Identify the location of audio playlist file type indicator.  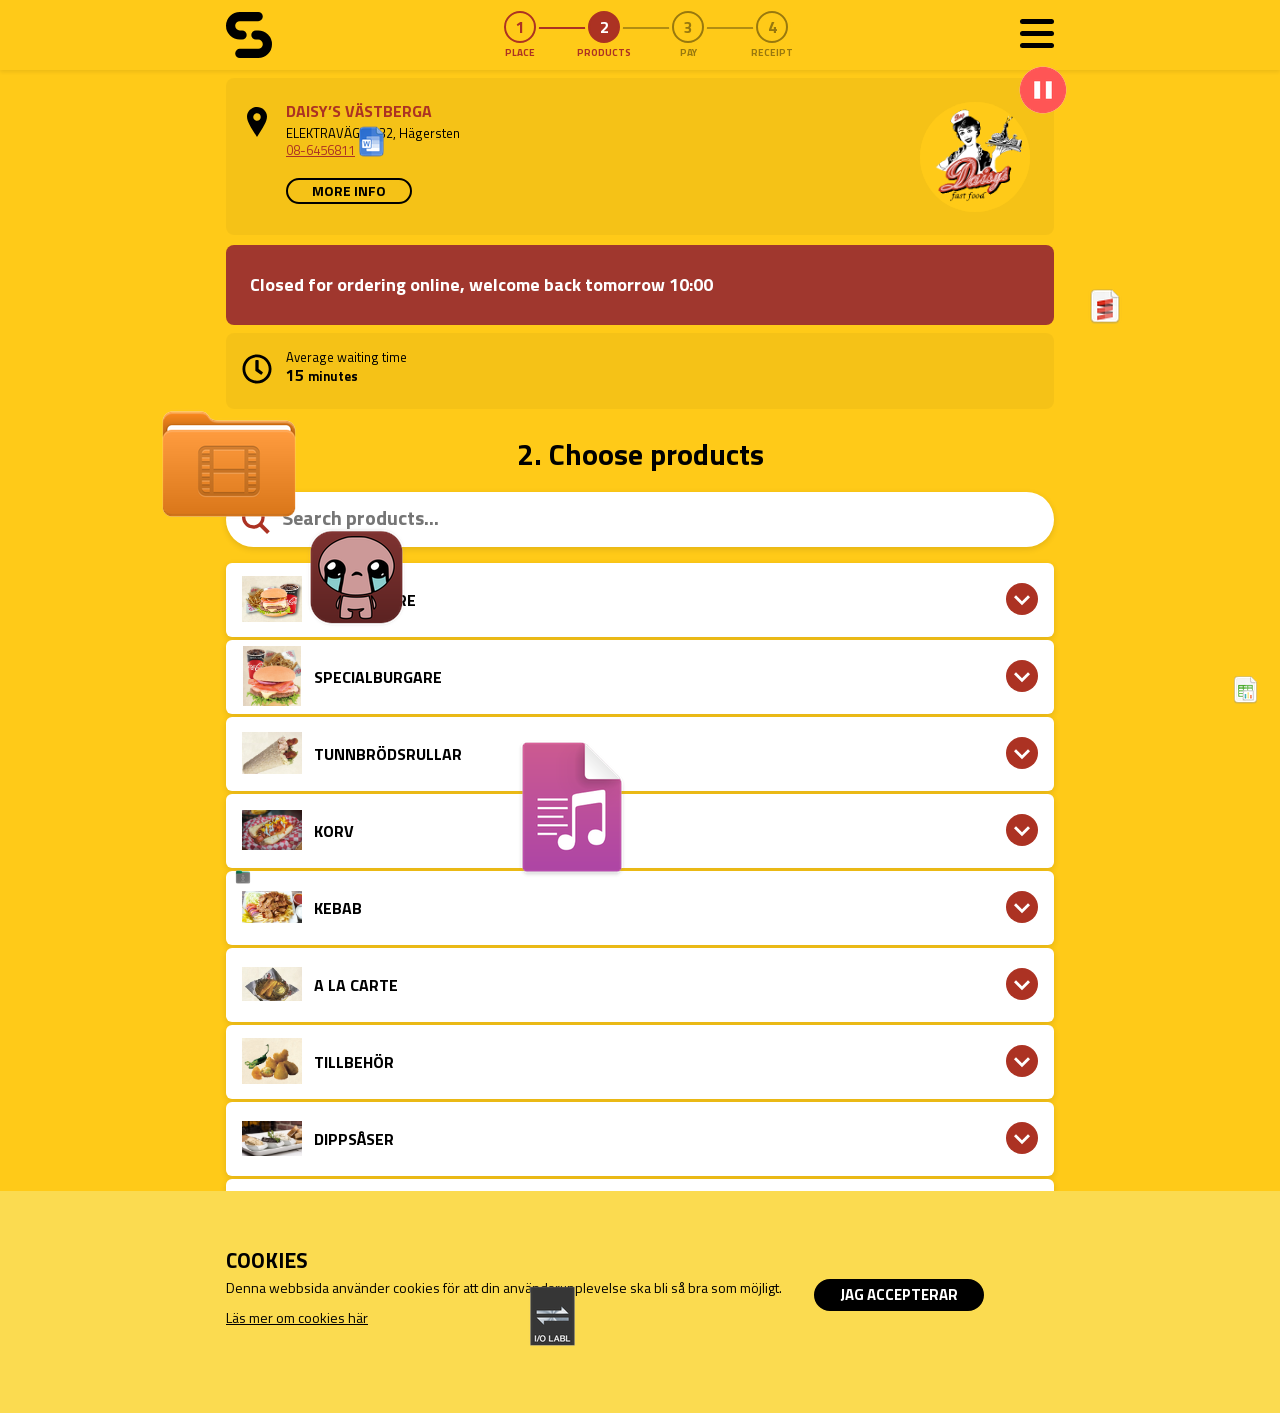
(572, 807).